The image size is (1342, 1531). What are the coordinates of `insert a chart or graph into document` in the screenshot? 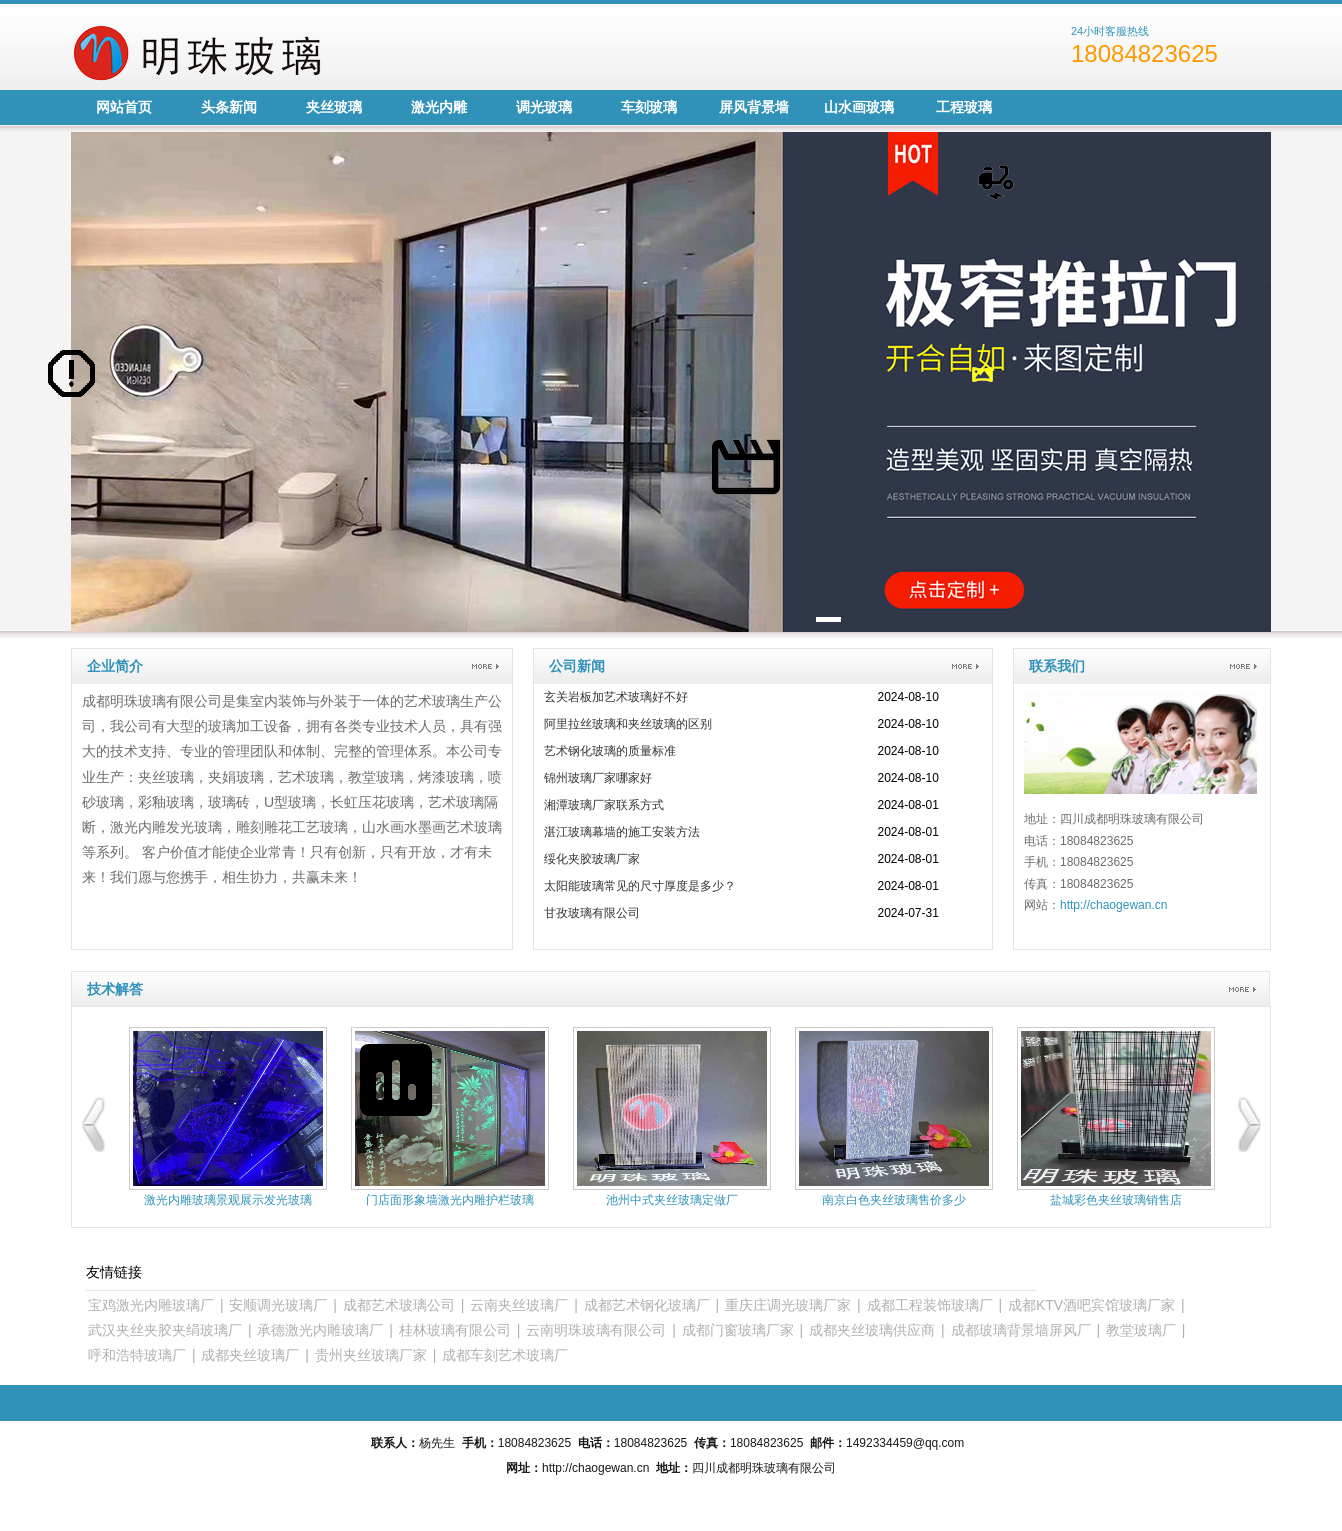 It's located at (396, 1080).